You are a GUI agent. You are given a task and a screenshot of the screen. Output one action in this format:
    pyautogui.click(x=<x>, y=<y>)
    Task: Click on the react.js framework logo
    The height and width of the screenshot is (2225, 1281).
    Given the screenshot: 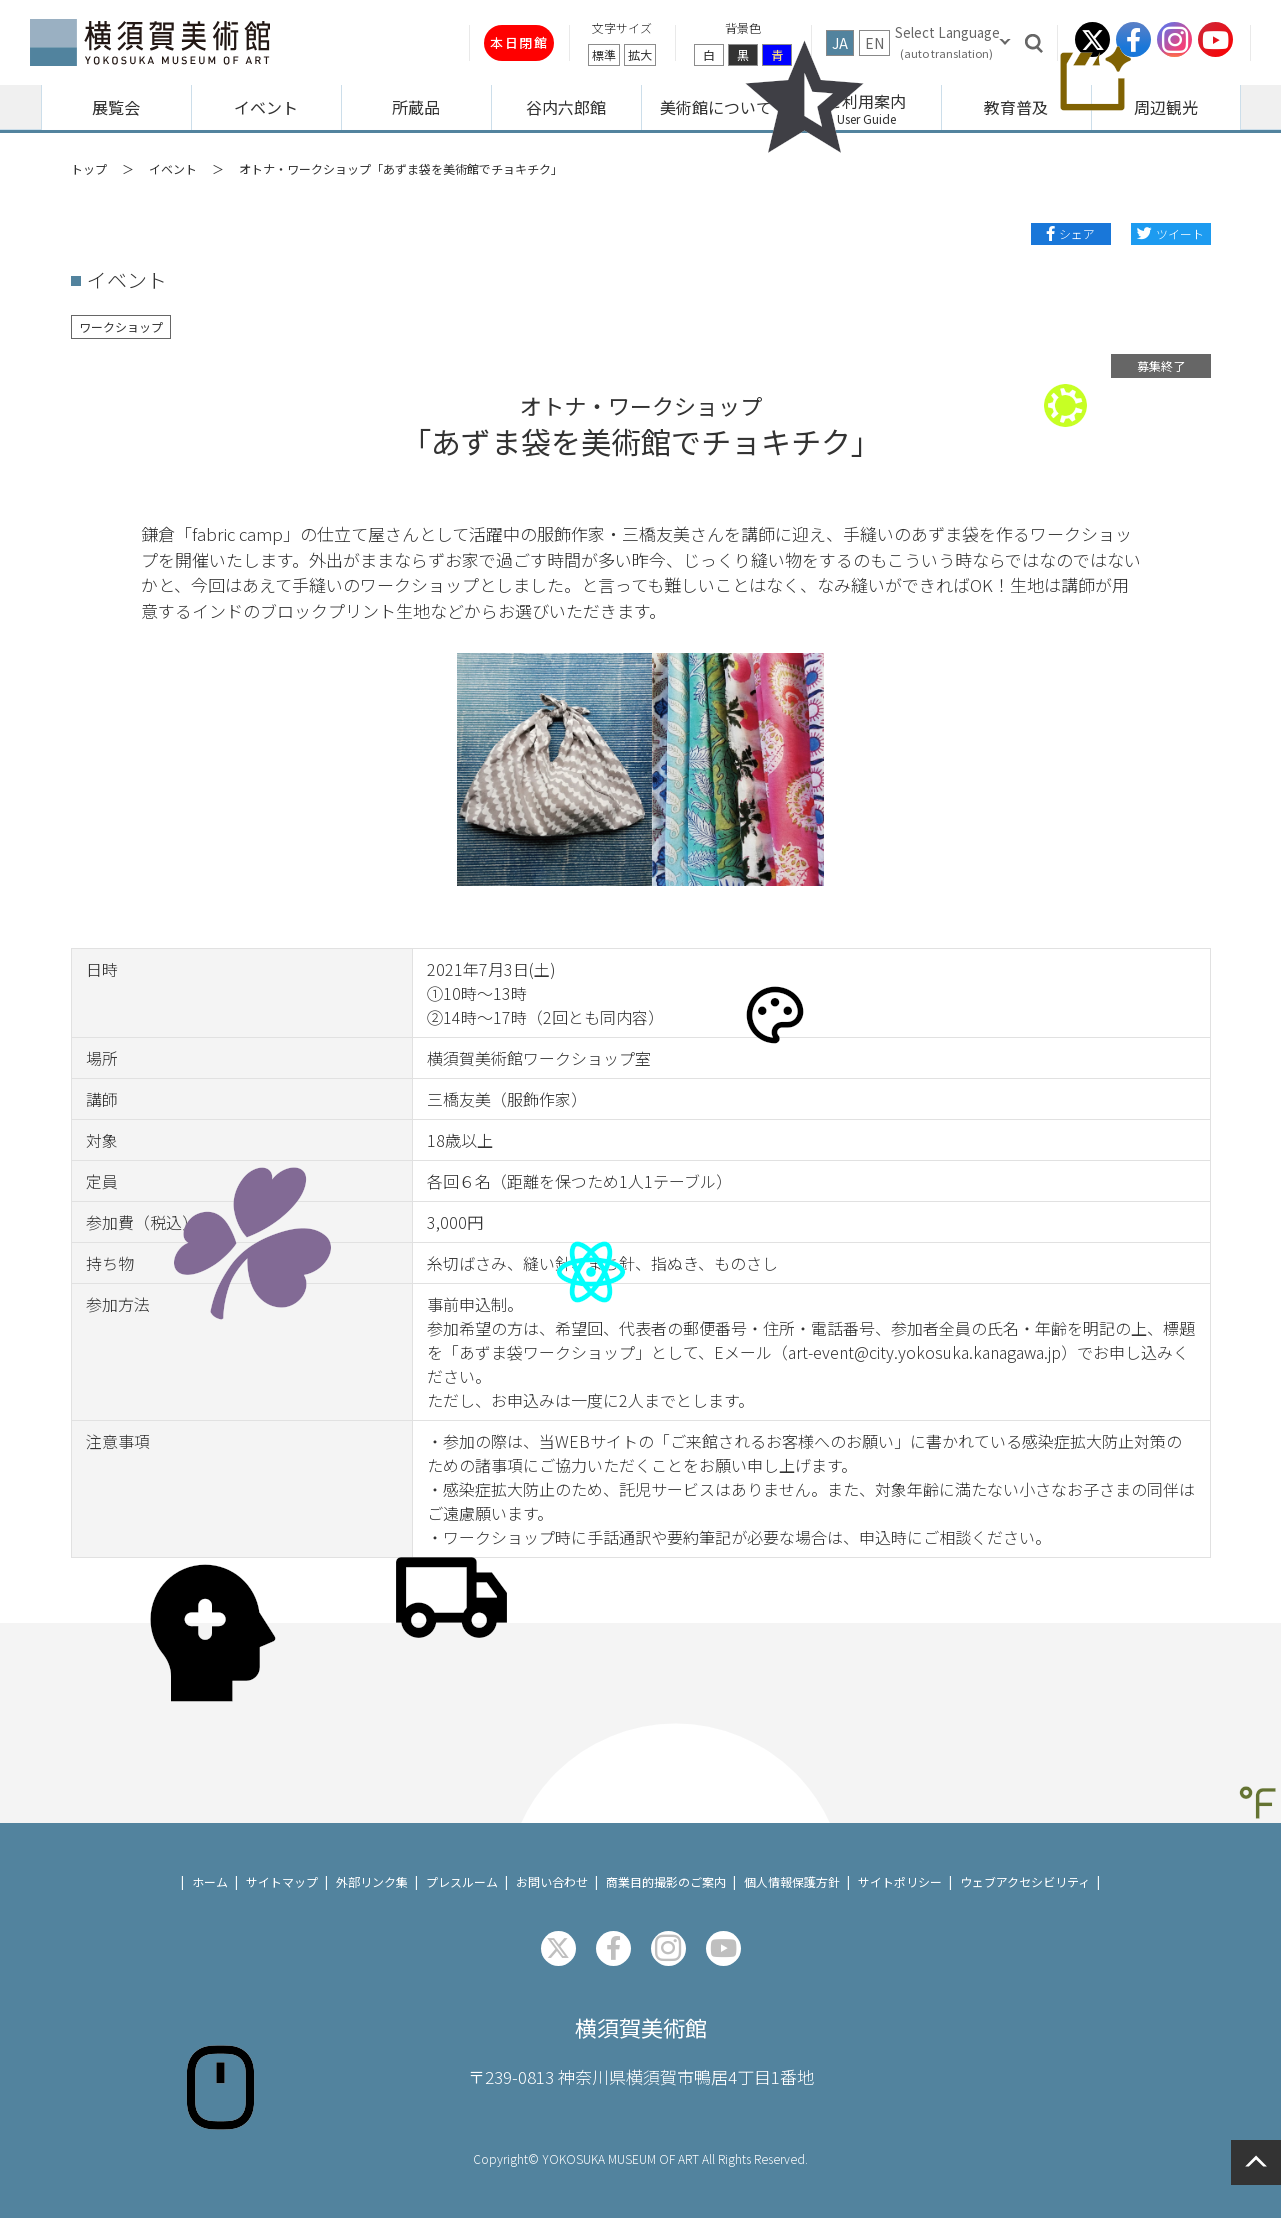 What is the action you would take?
    pyautogui.click(x=591, y=1272)
    